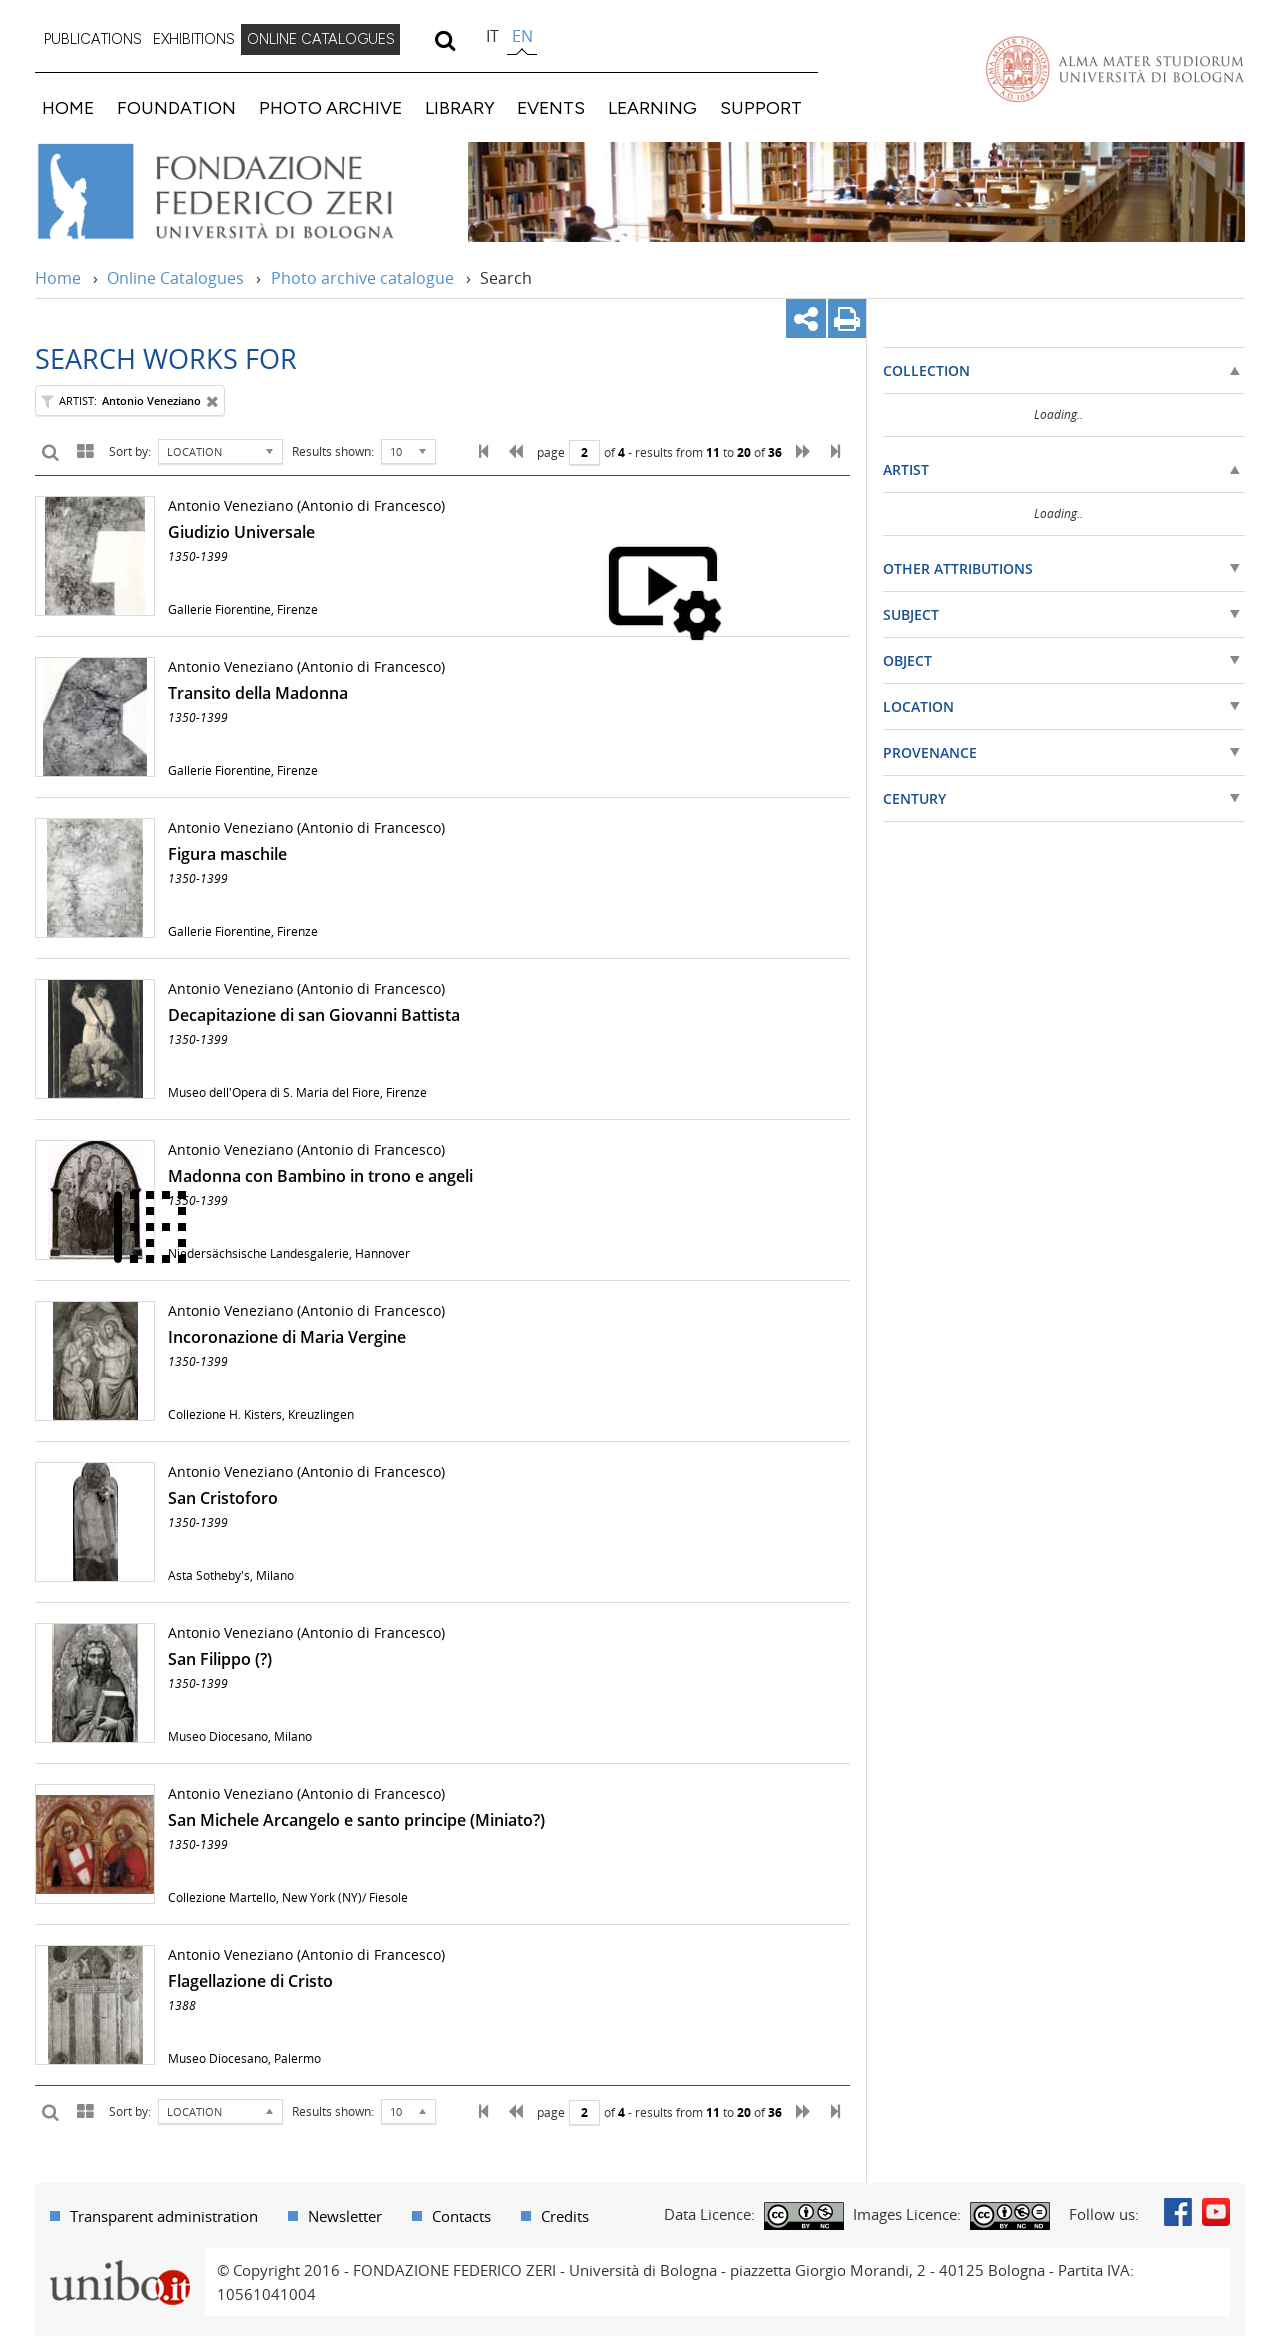  Describe the element at coordinates (663, 586) in the screenshot. I see `adjust video playback settings` at that location.